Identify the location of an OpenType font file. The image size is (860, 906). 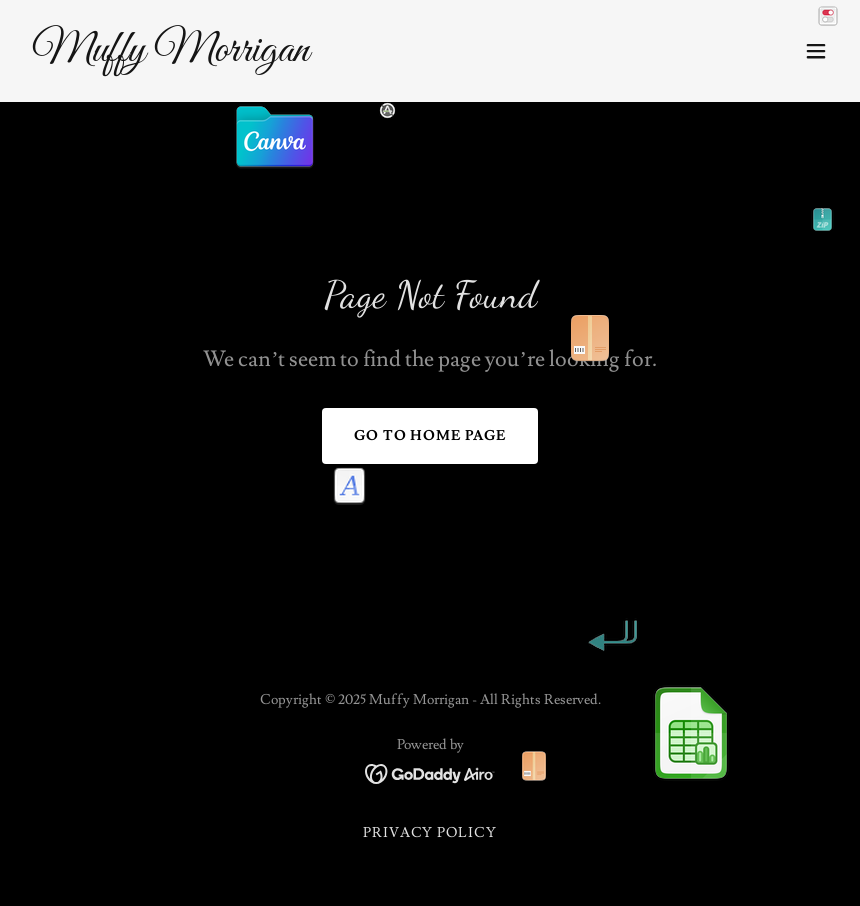
(349, 485).